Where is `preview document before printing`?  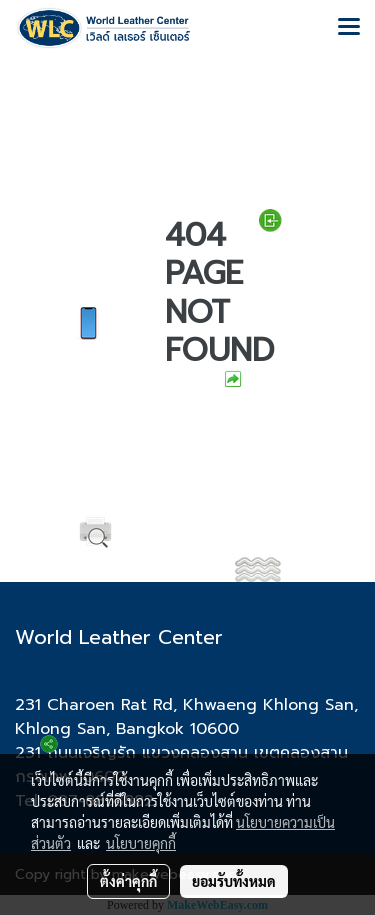 preview document before printing is located at coordinates (95, 531).